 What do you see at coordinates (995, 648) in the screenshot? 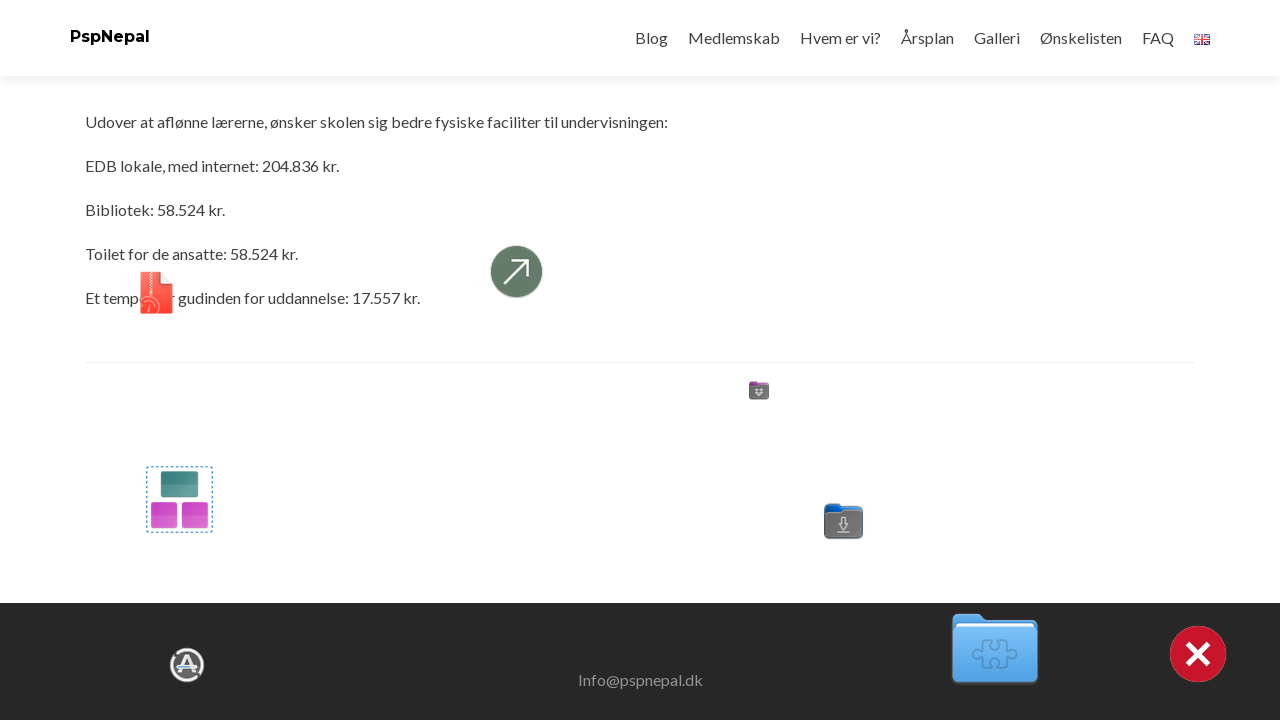
I see `folder containing rapidweaver source files or plugins` at bounding box center [995, 648].